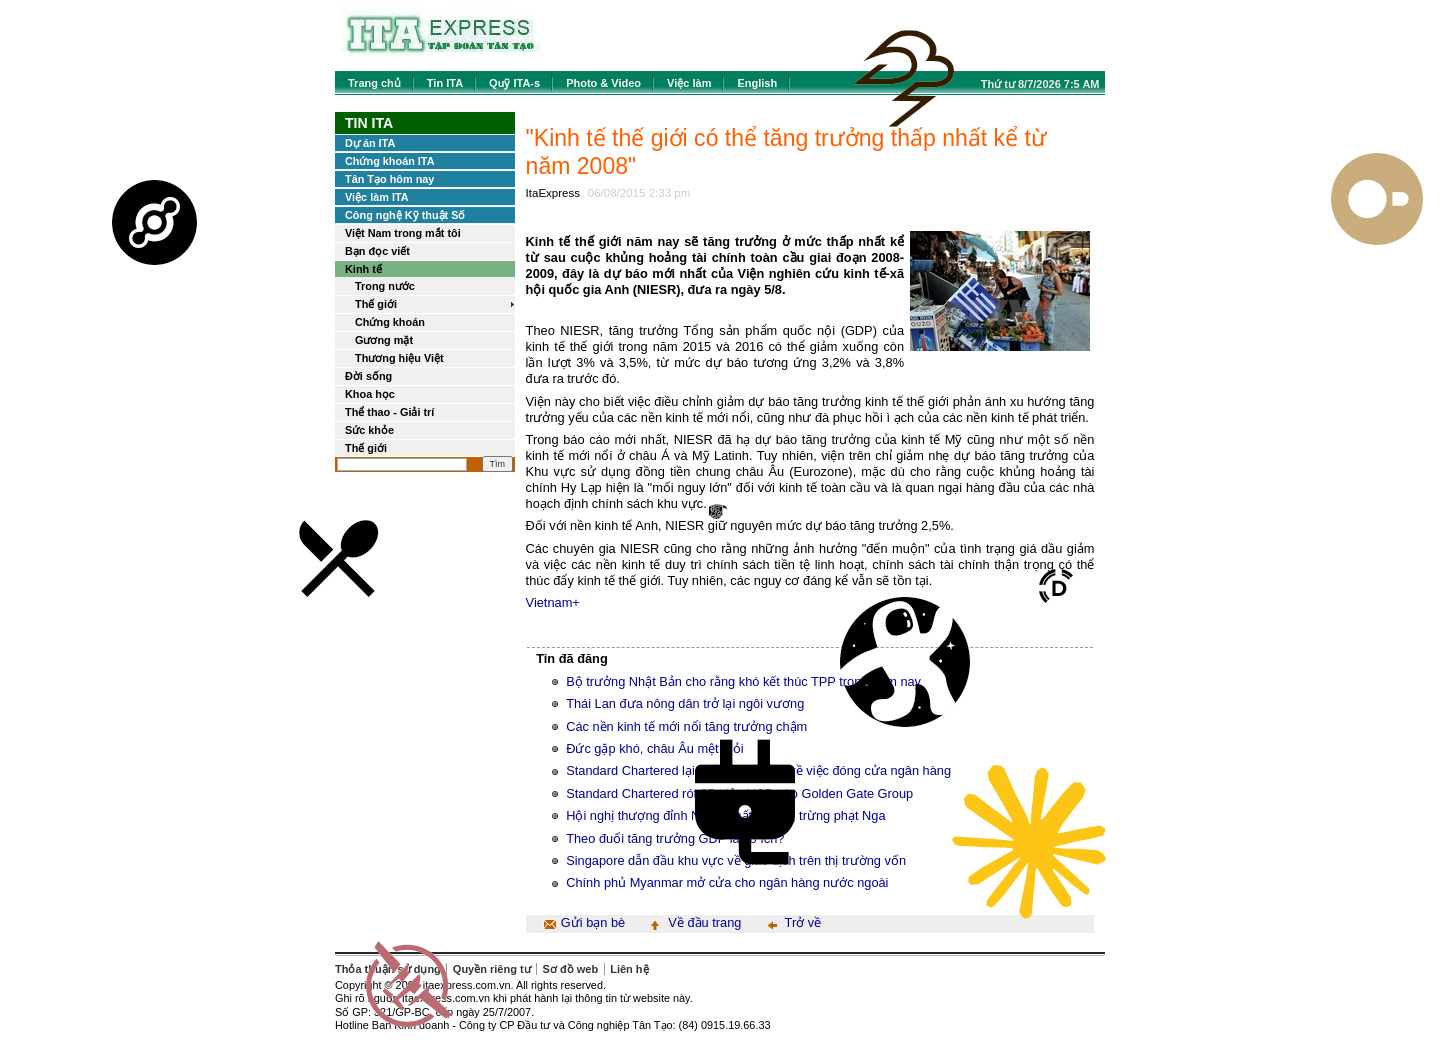  Describe the element at coordinates (409, 984) in the screenshot. I see `open the Floatplane streaming platform` at that location.